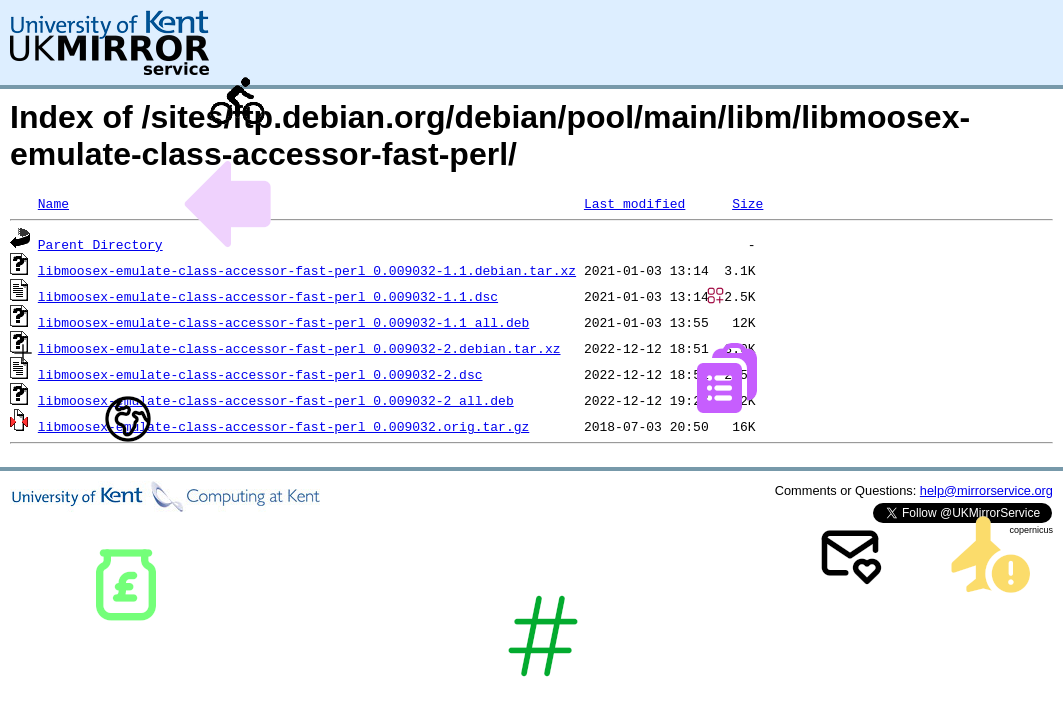 The image size is (1063, 720). What do you see at coordinates (231, 204) in the screenshot?
I see `go back to the previous screen` at bounding box center [231, 204].